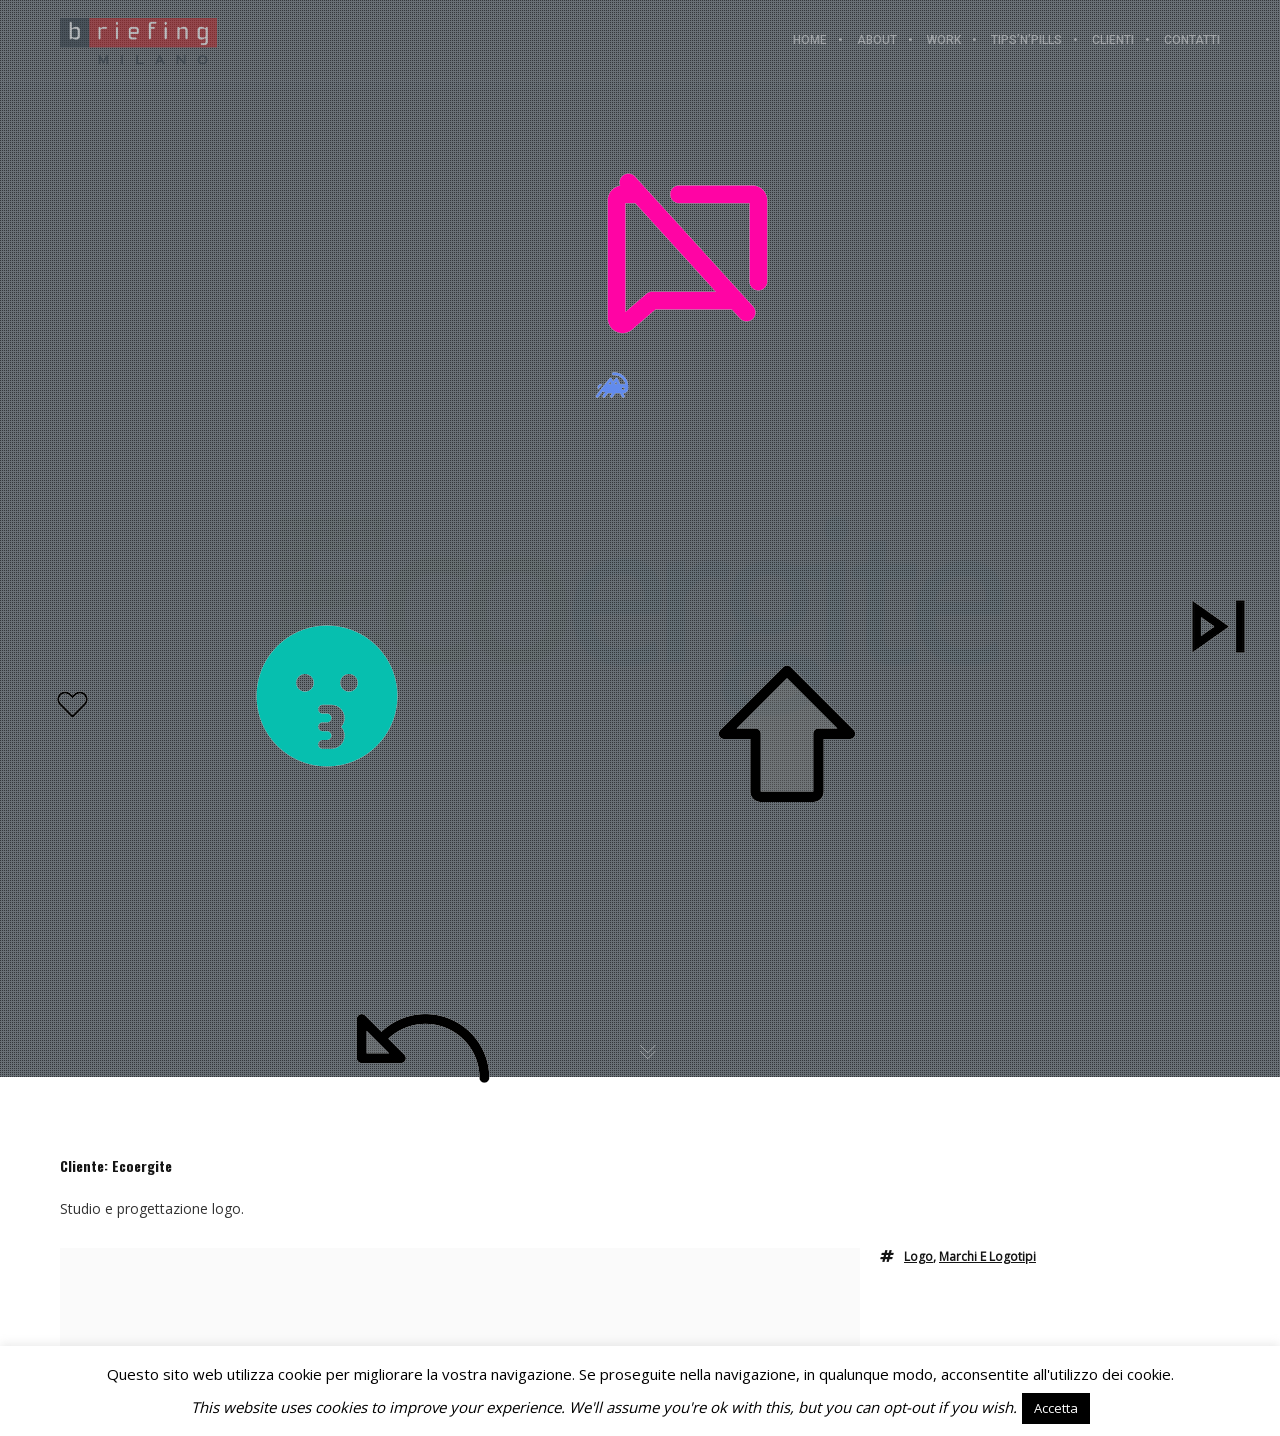 Image resolution: width=1280 pixels, height=1436 pixels. I want to click on skip to the next track or media item, so click(1218, 626).